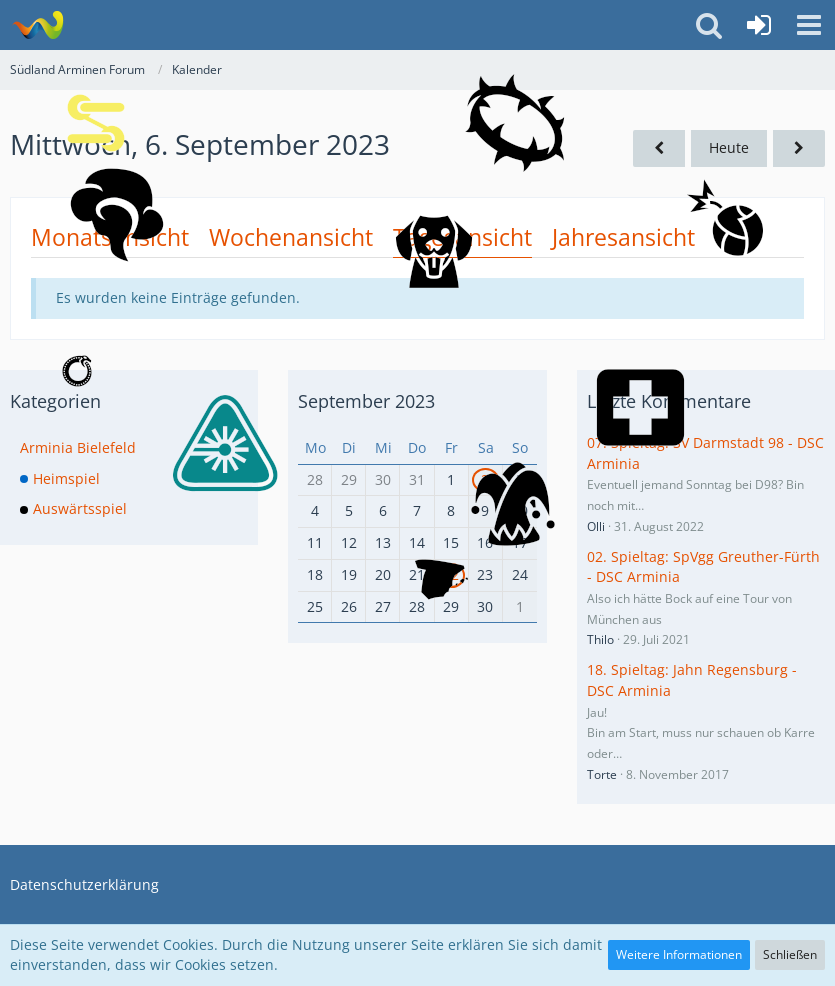 The height and width of the screenshot is (986, 835). What do you see at coordinates (640, 407) in the screenshot?
I see `access health or medical features` at bounding box center [640, 407].